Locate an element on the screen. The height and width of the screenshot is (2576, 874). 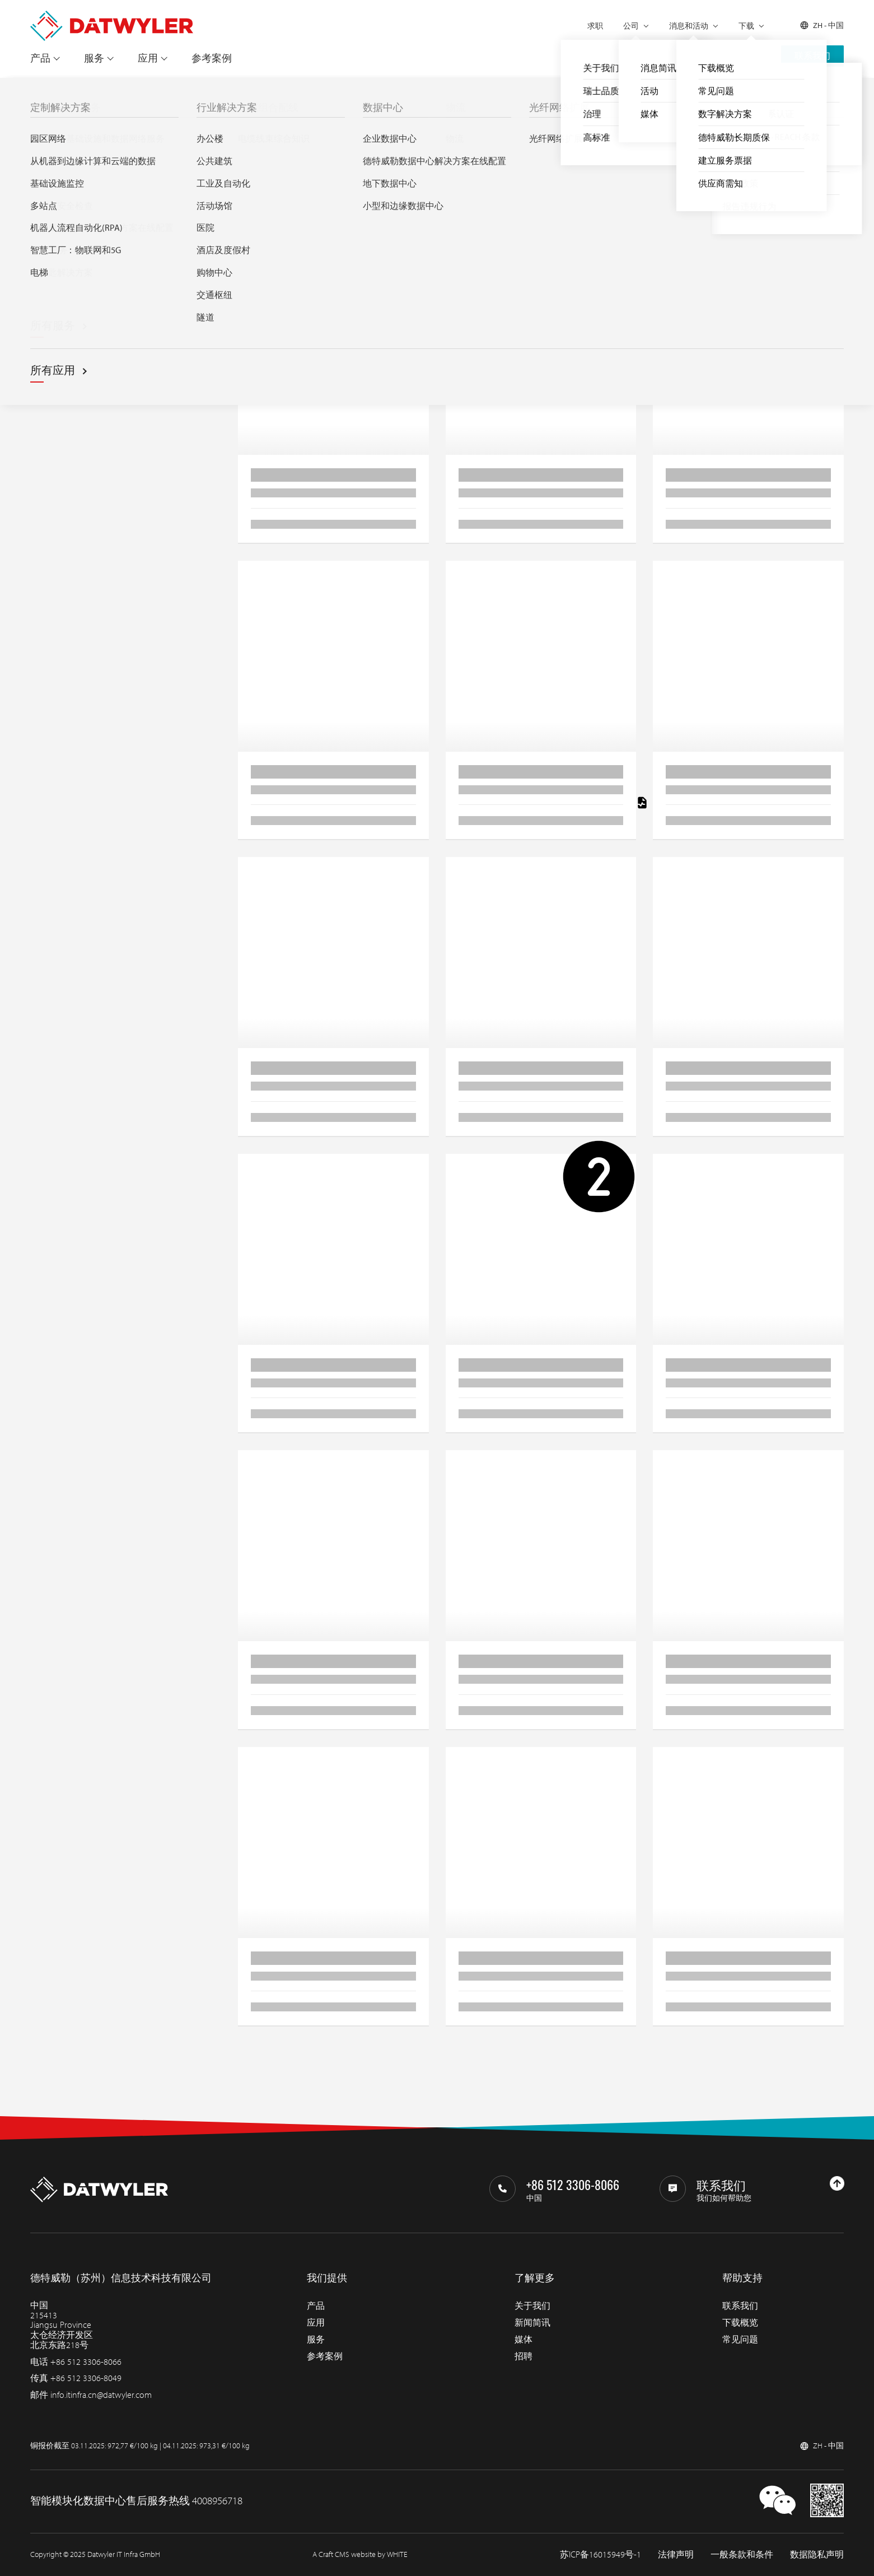
view medical records or health documents is located at coordinates (642, 803).